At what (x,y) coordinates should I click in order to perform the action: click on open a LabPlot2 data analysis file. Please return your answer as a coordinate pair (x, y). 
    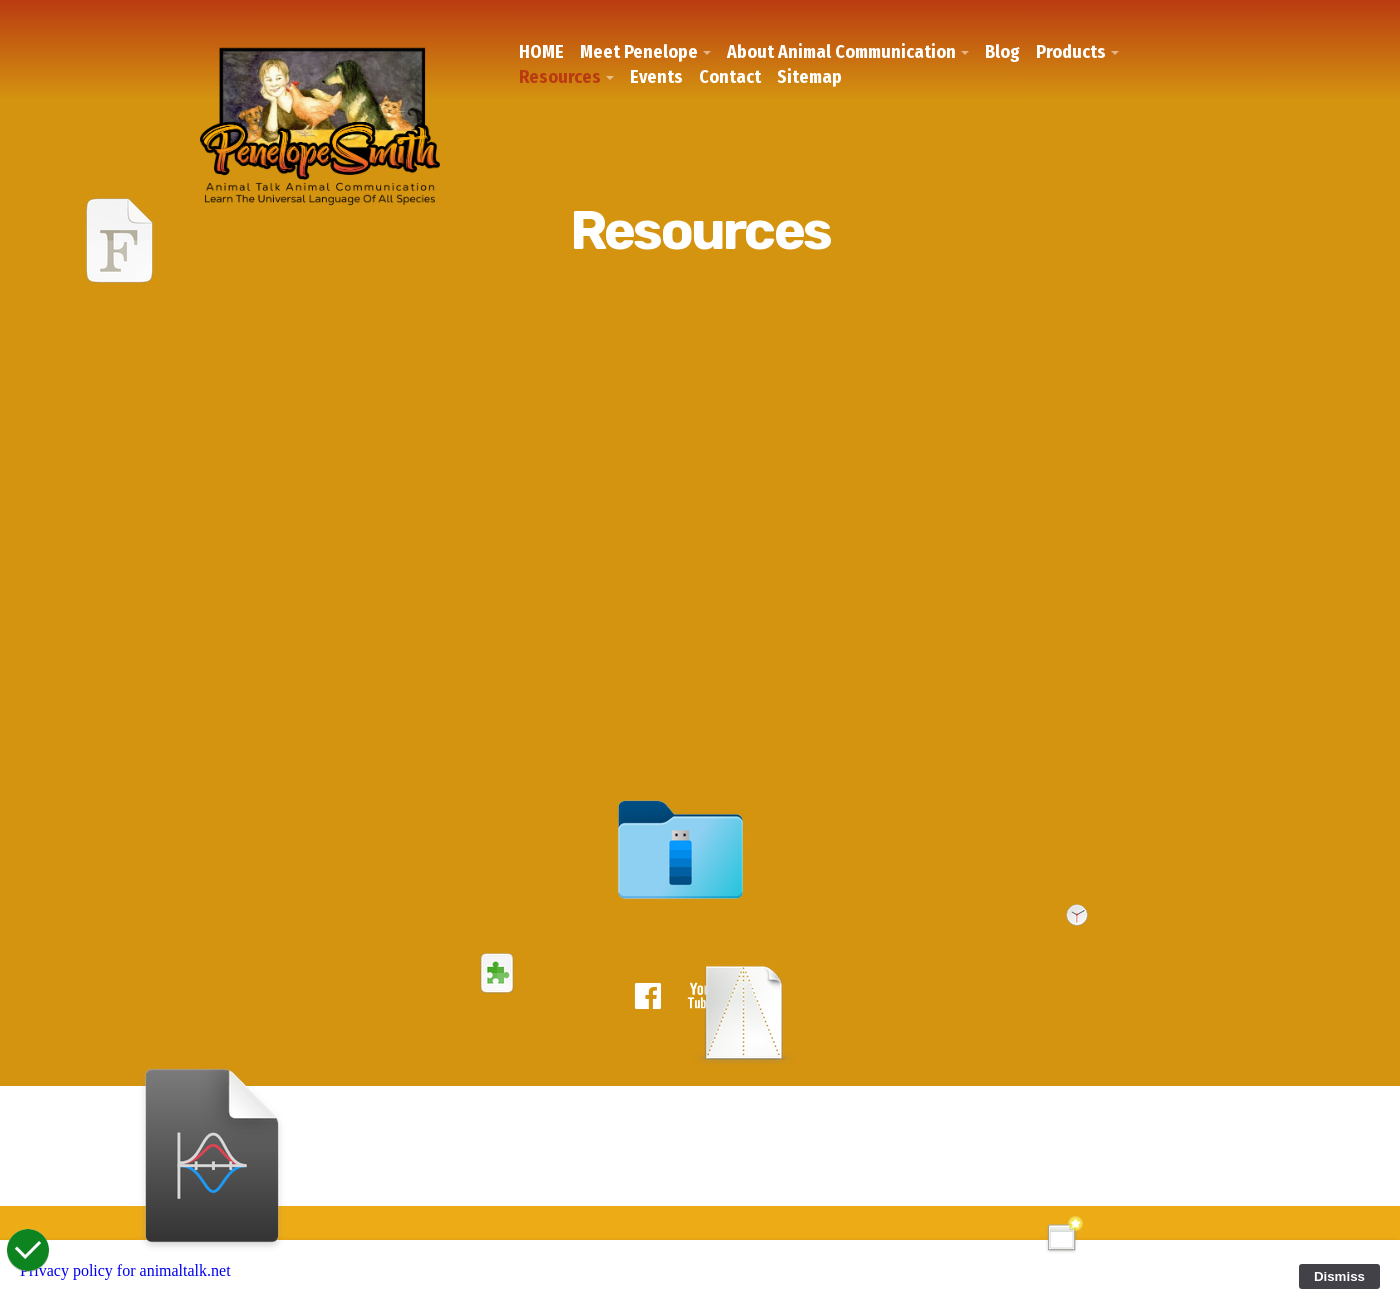
    Looking at the image, I should click on (212, 1159).